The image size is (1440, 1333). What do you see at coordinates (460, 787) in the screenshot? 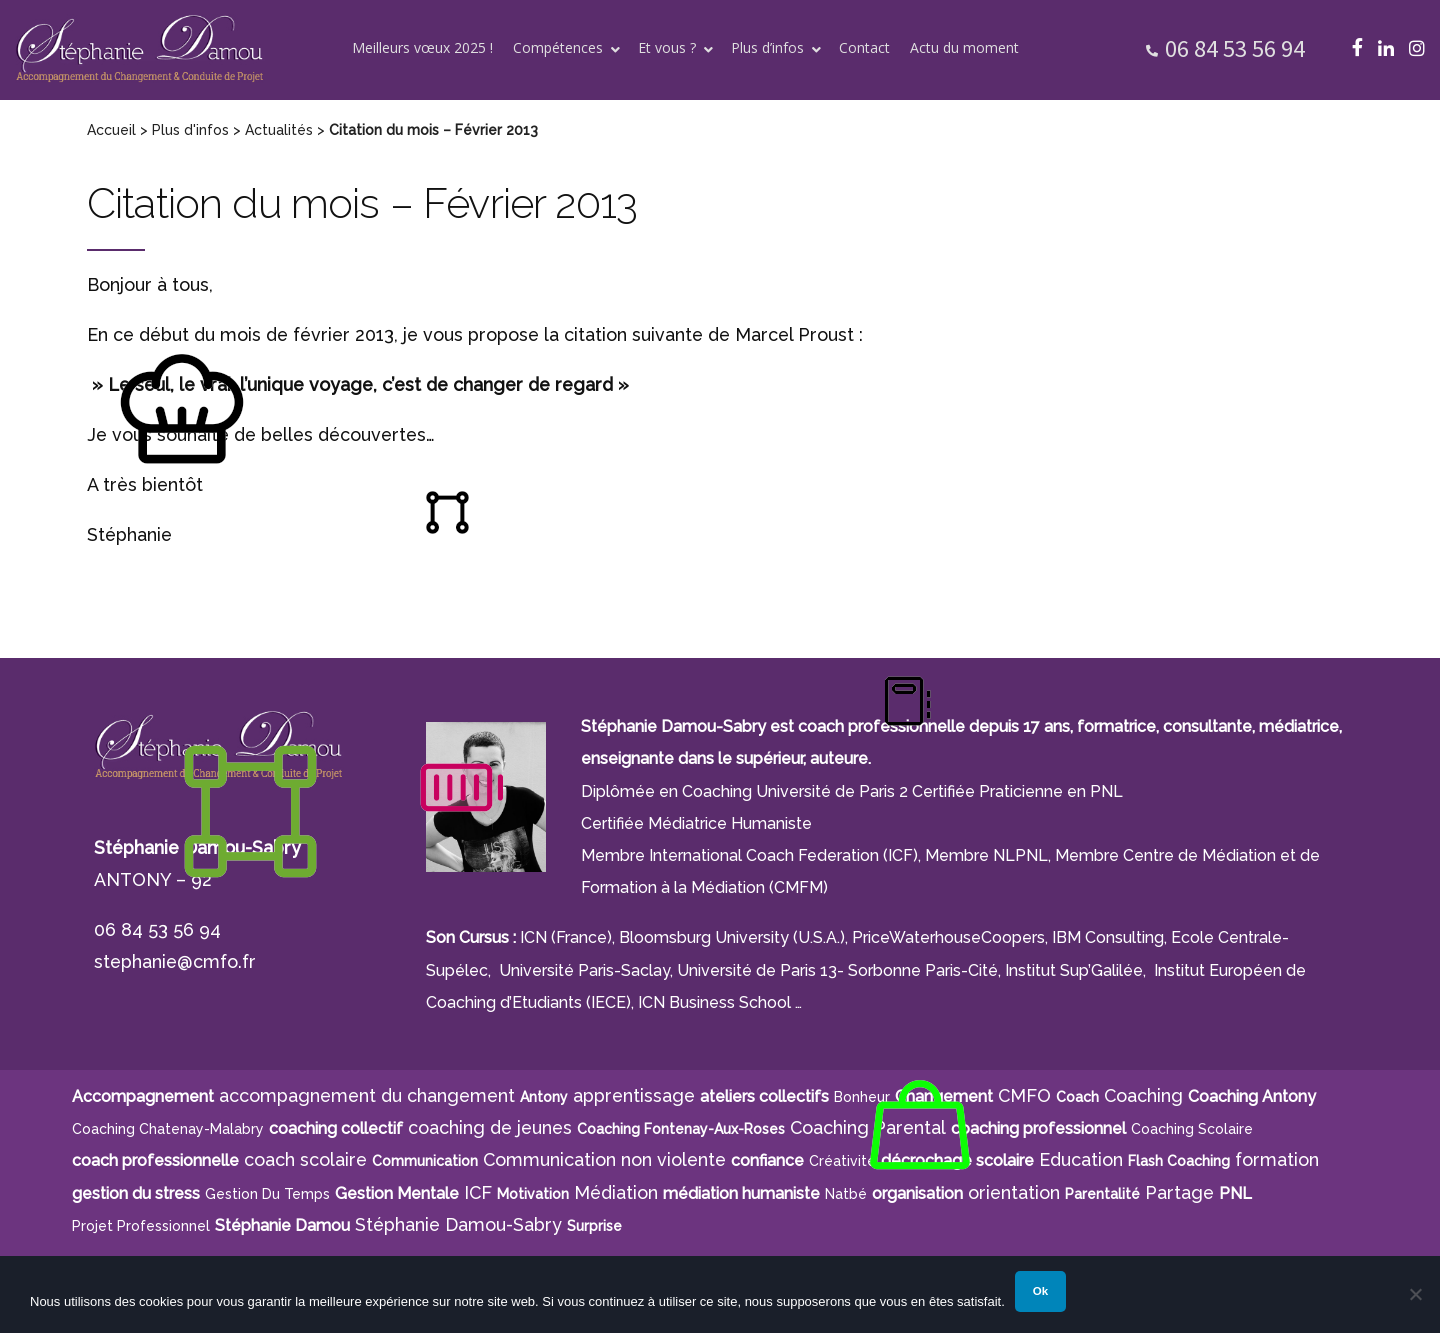
I see `indicates full battery charge` at bounding box center [460, 787].